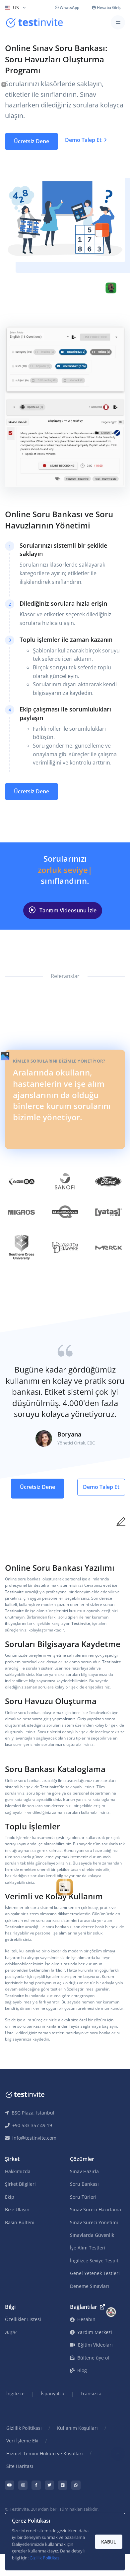  I want to click on edit app launcher settings, so click(121, 1521).